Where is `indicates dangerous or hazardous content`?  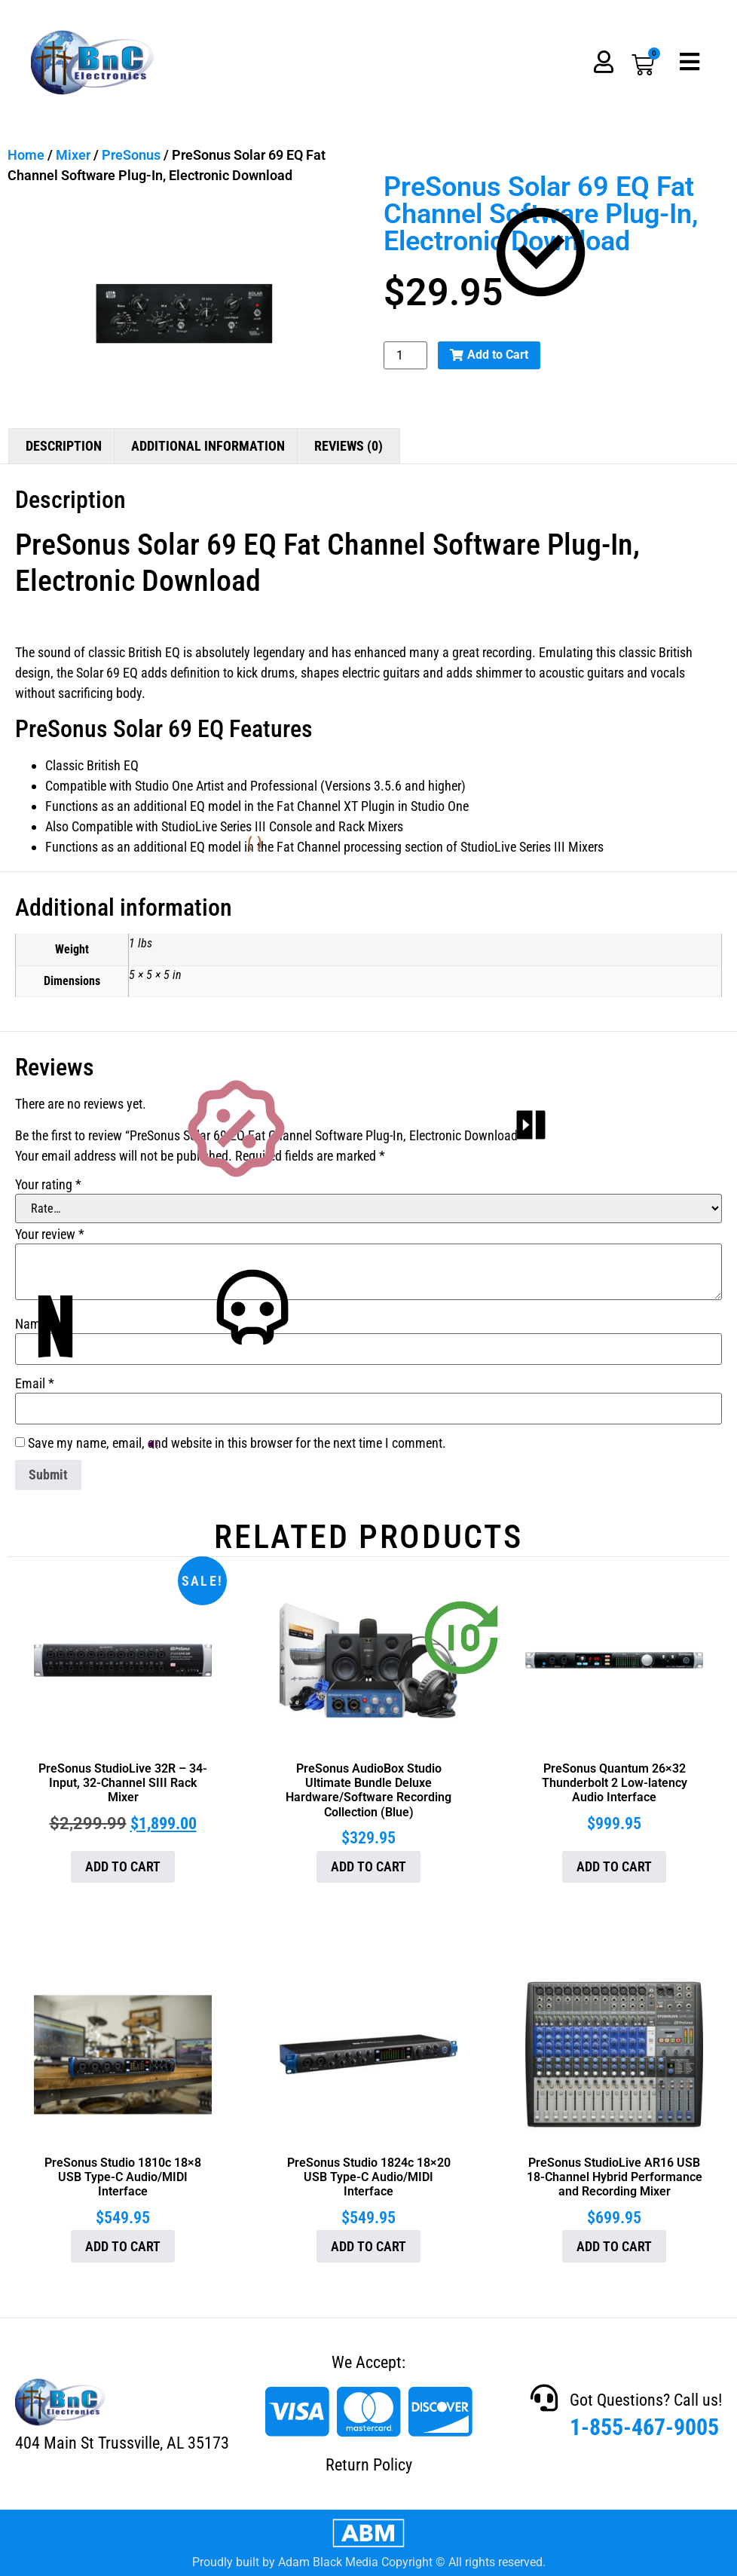
indicates dangerous or hazardous content is located at coordinates (252, 1305).